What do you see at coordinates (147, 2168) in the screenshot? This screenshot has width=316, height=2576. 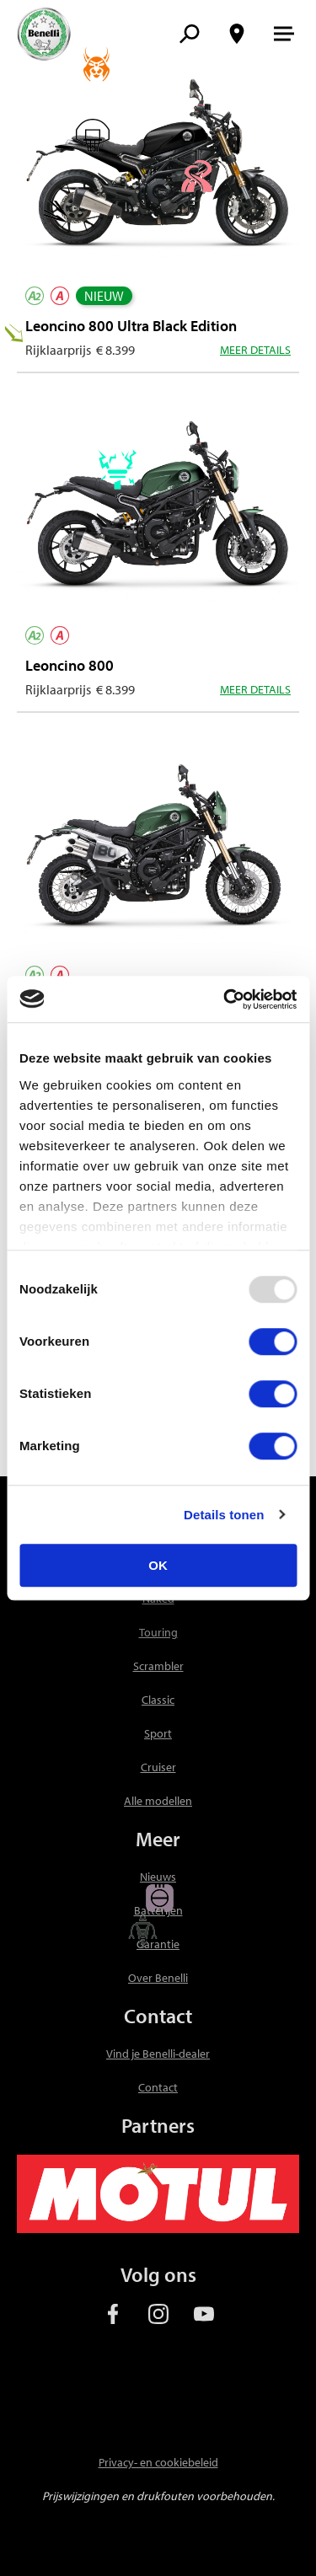 I see `origami or paper crafting feature` at bounding box center [147, 2168].